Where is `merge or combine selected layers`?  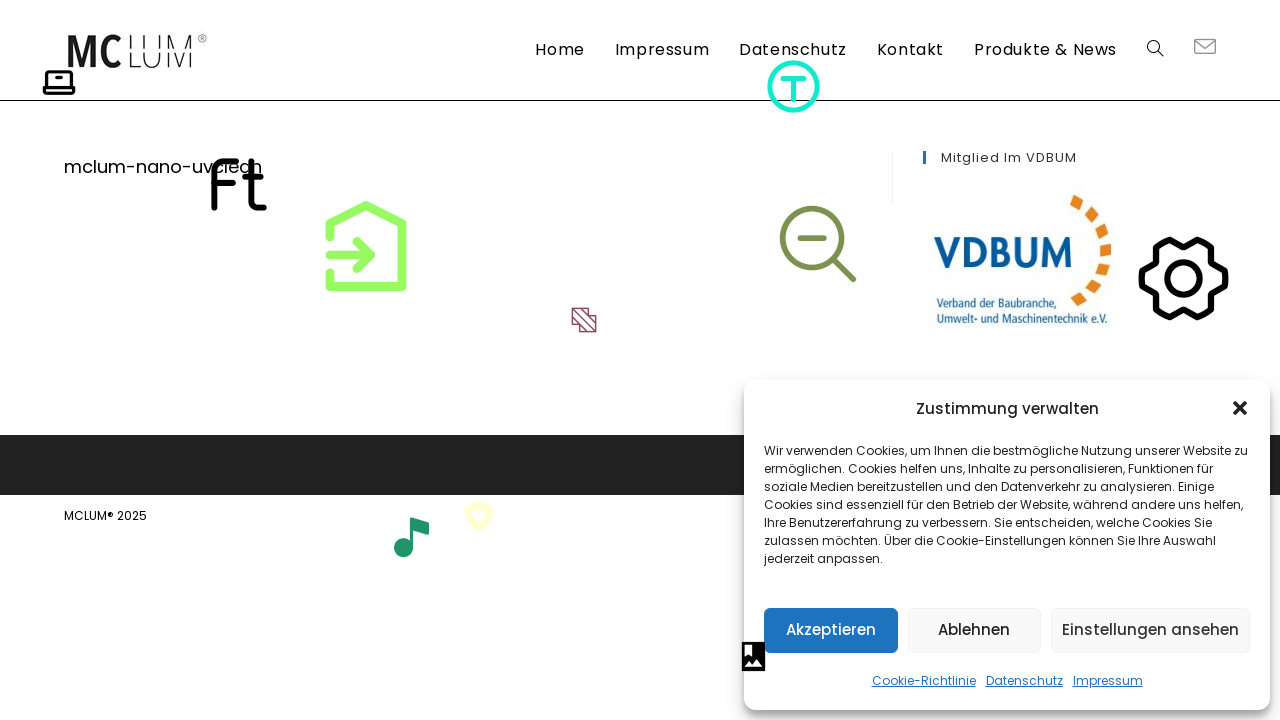
merge or combine selected layers is located at coordinates (584, 320).